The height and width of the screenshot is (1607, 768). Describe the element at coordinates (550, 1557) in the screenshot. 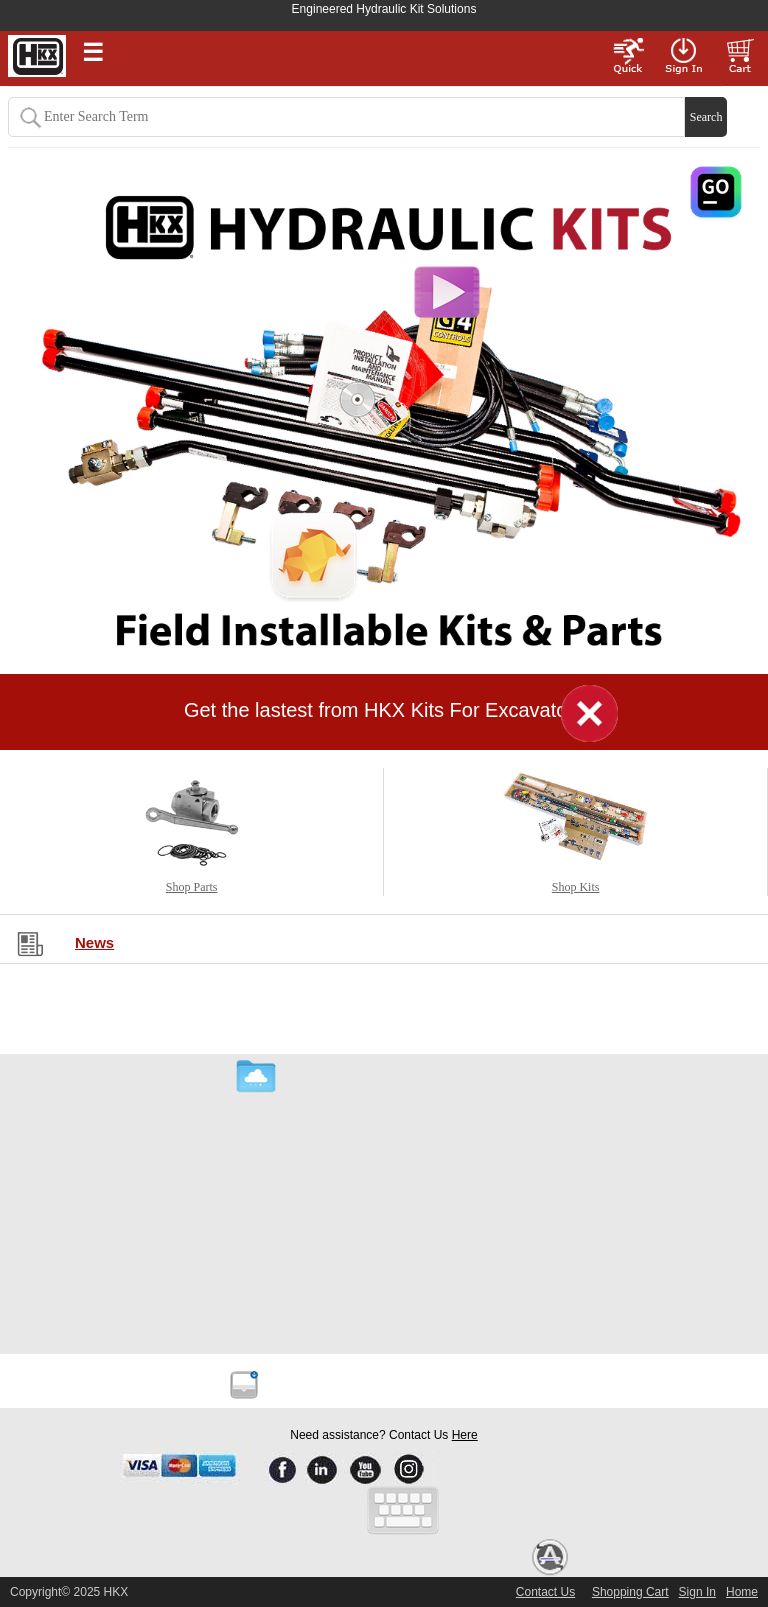

I see `check for and install system updates` at that location.